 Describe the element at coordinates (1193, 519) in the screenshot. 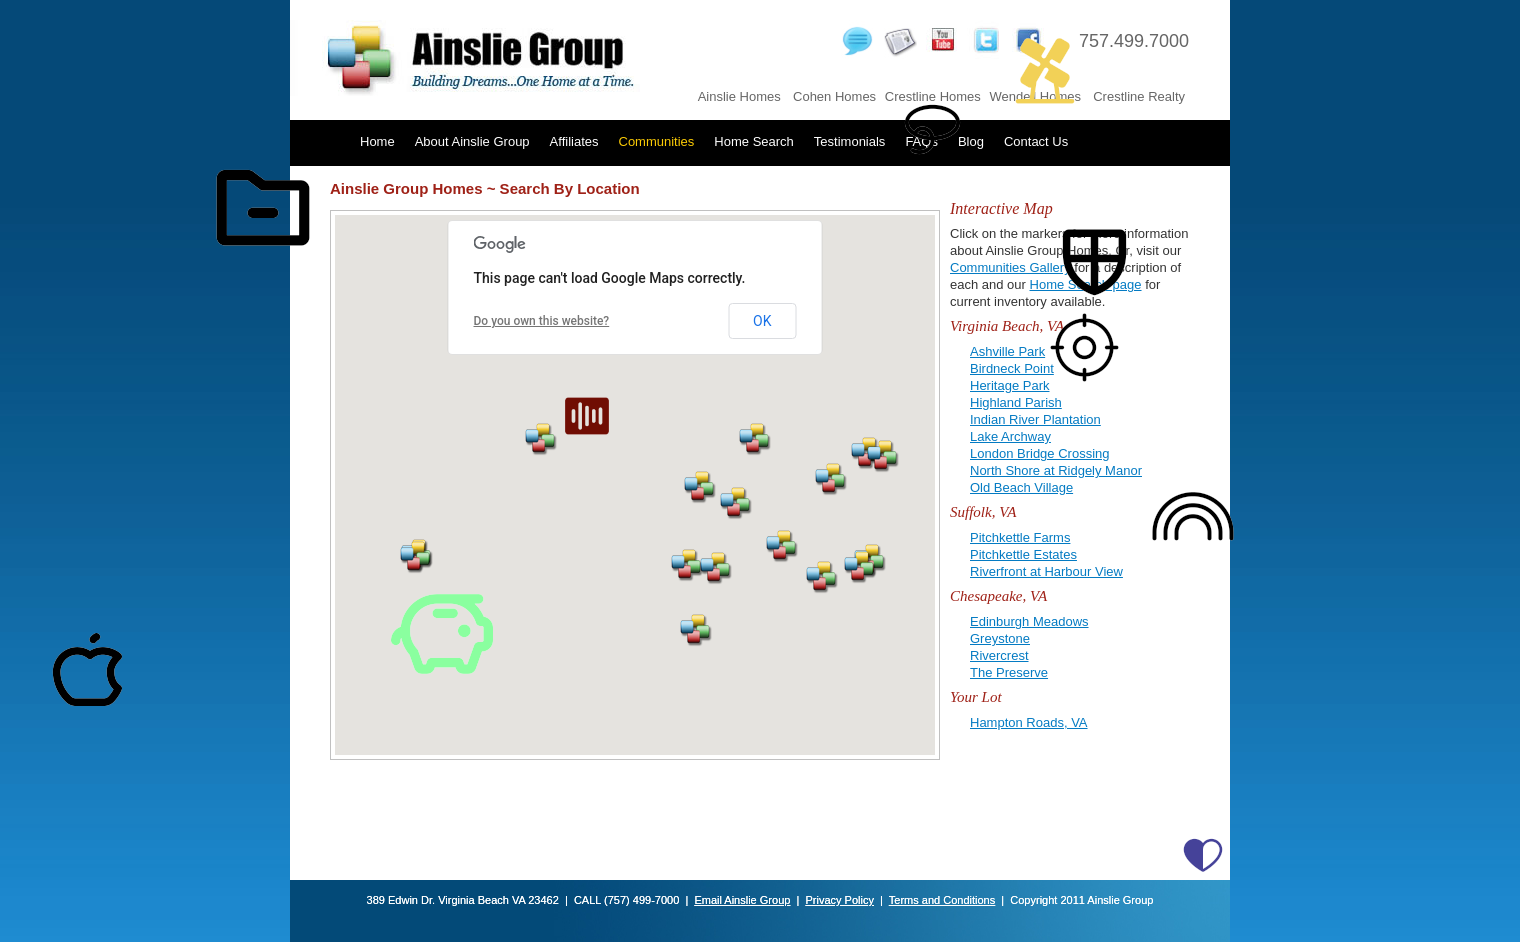

I see `indicates pride or LGBTQ+ related content` at that location.